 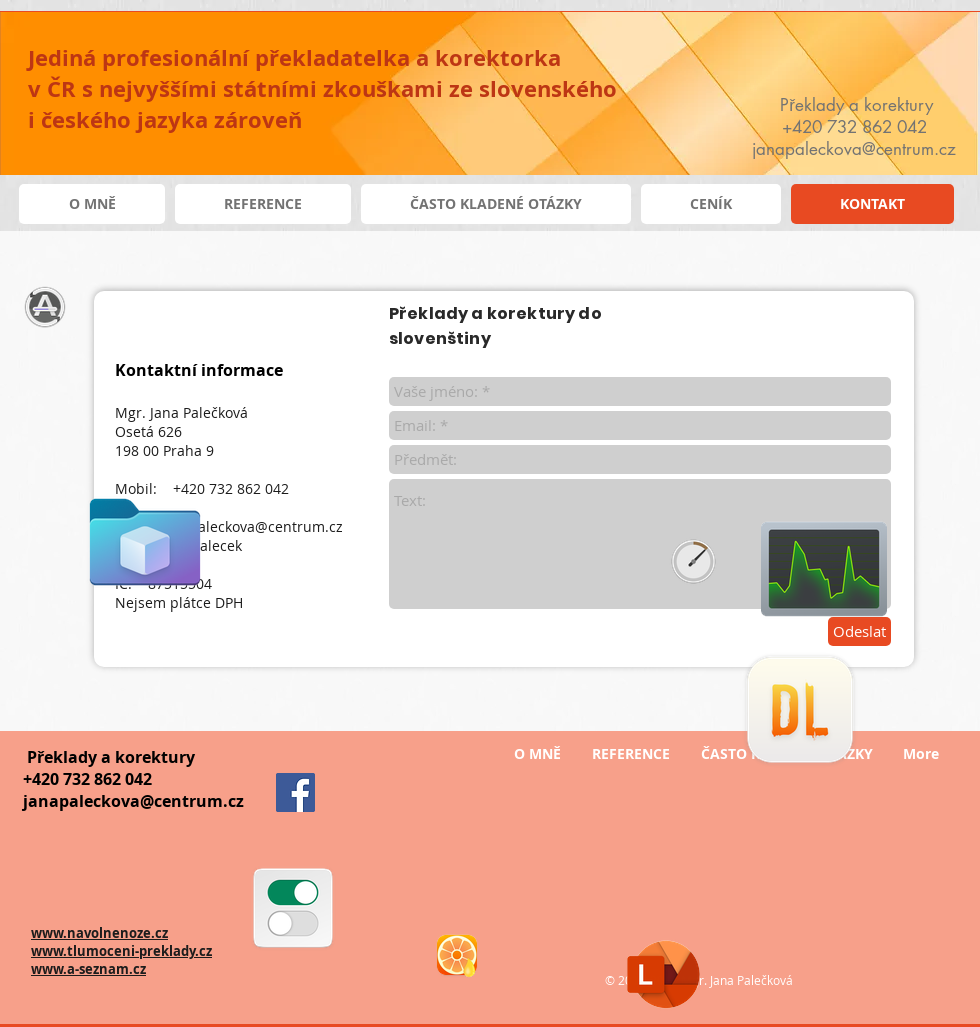 I want to click on open microsoft lens app, so click(x=663, y=974).